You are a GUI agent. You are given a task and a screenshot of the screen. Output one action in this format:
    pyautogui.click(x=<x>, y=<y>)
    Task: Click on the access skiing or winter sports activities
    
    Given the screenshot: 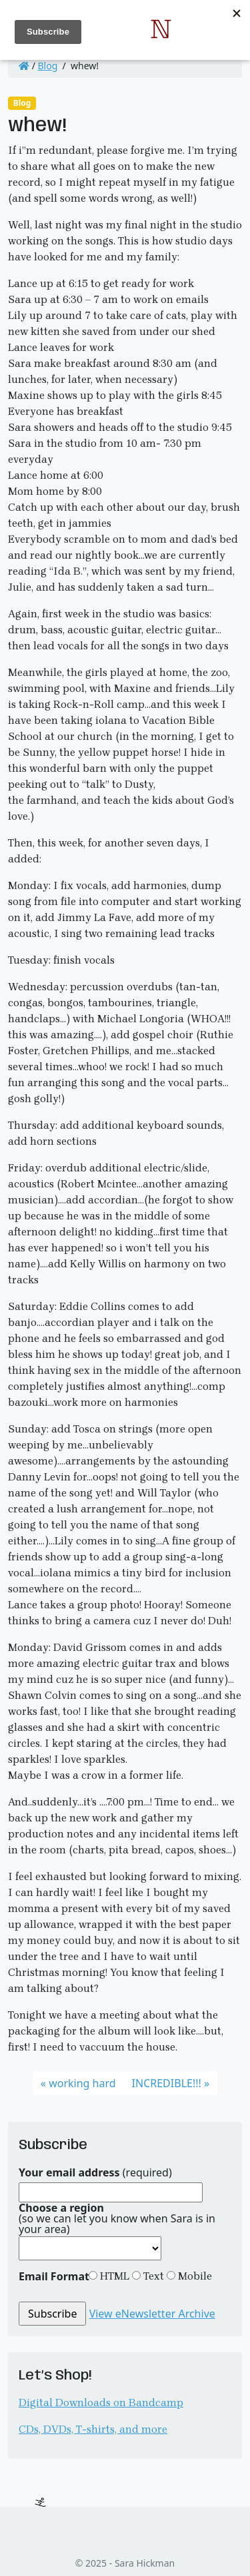 What is the action you would take?
    pyautogui.click(x=40, y=2502)
    